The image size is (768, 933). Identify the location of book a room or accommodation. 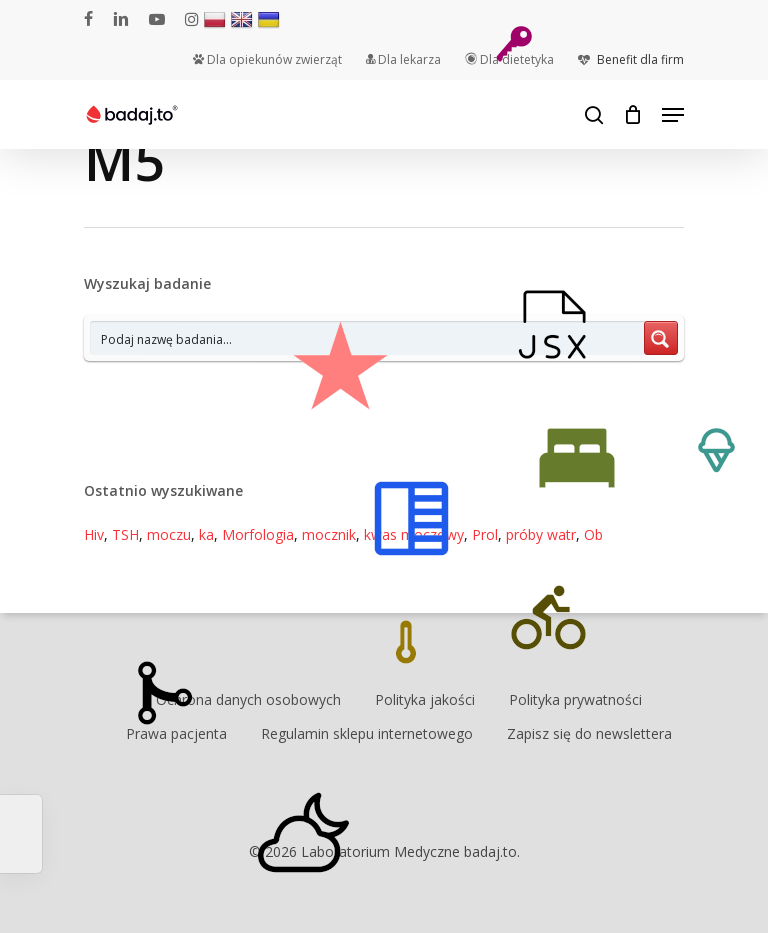
(577, 458).